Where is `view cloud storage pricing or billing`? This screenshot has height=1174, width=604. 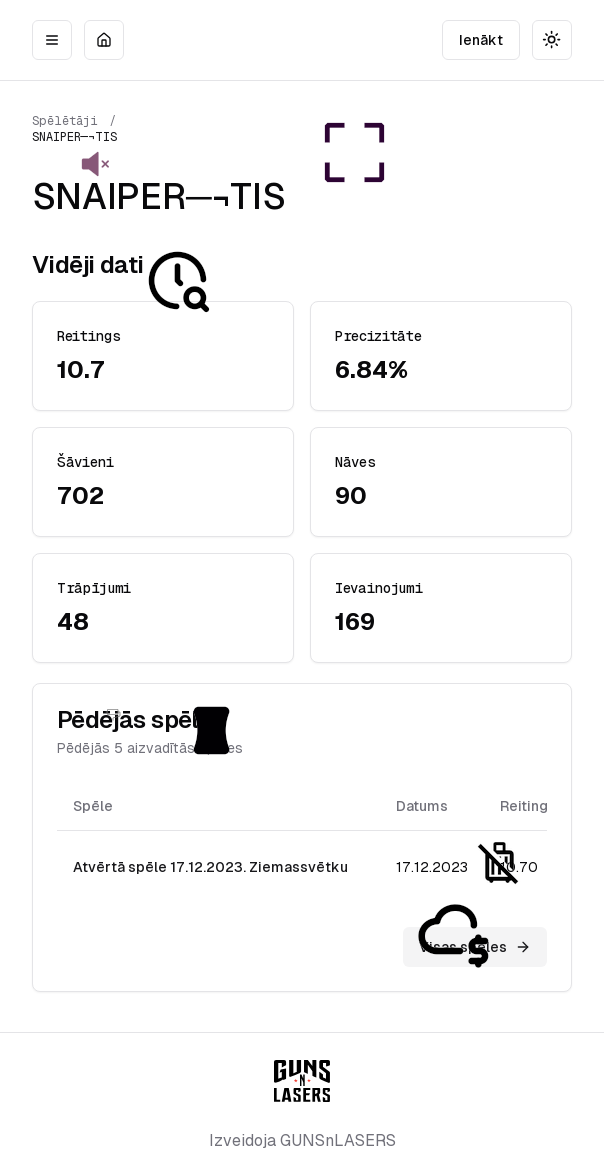
view cloud storage pricing or billing is located at coordinates (455, 931).